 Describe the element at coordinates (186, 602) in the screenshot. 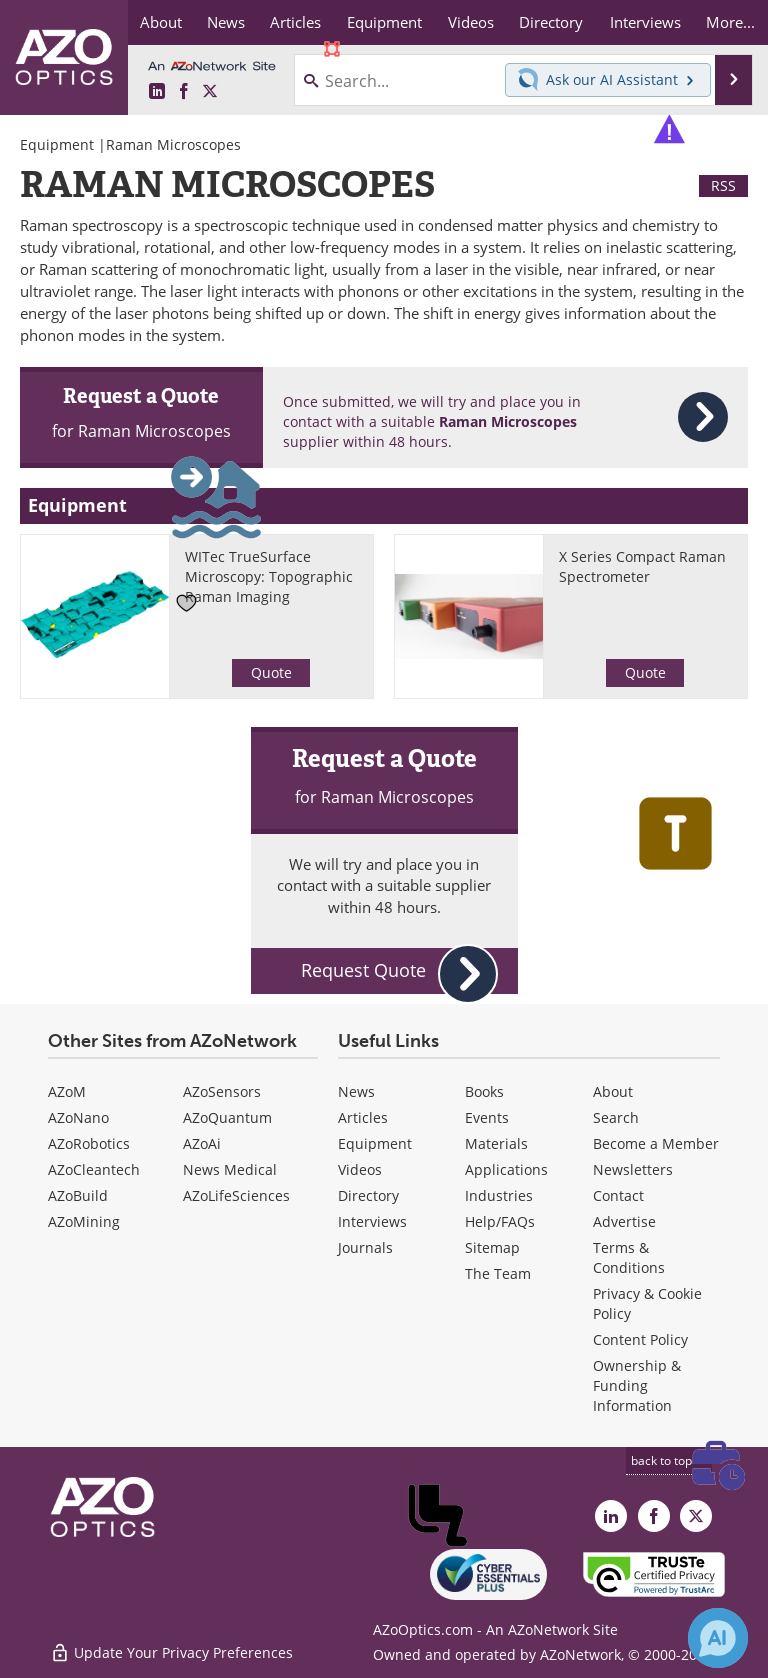

I see `add to favorites` at that location.